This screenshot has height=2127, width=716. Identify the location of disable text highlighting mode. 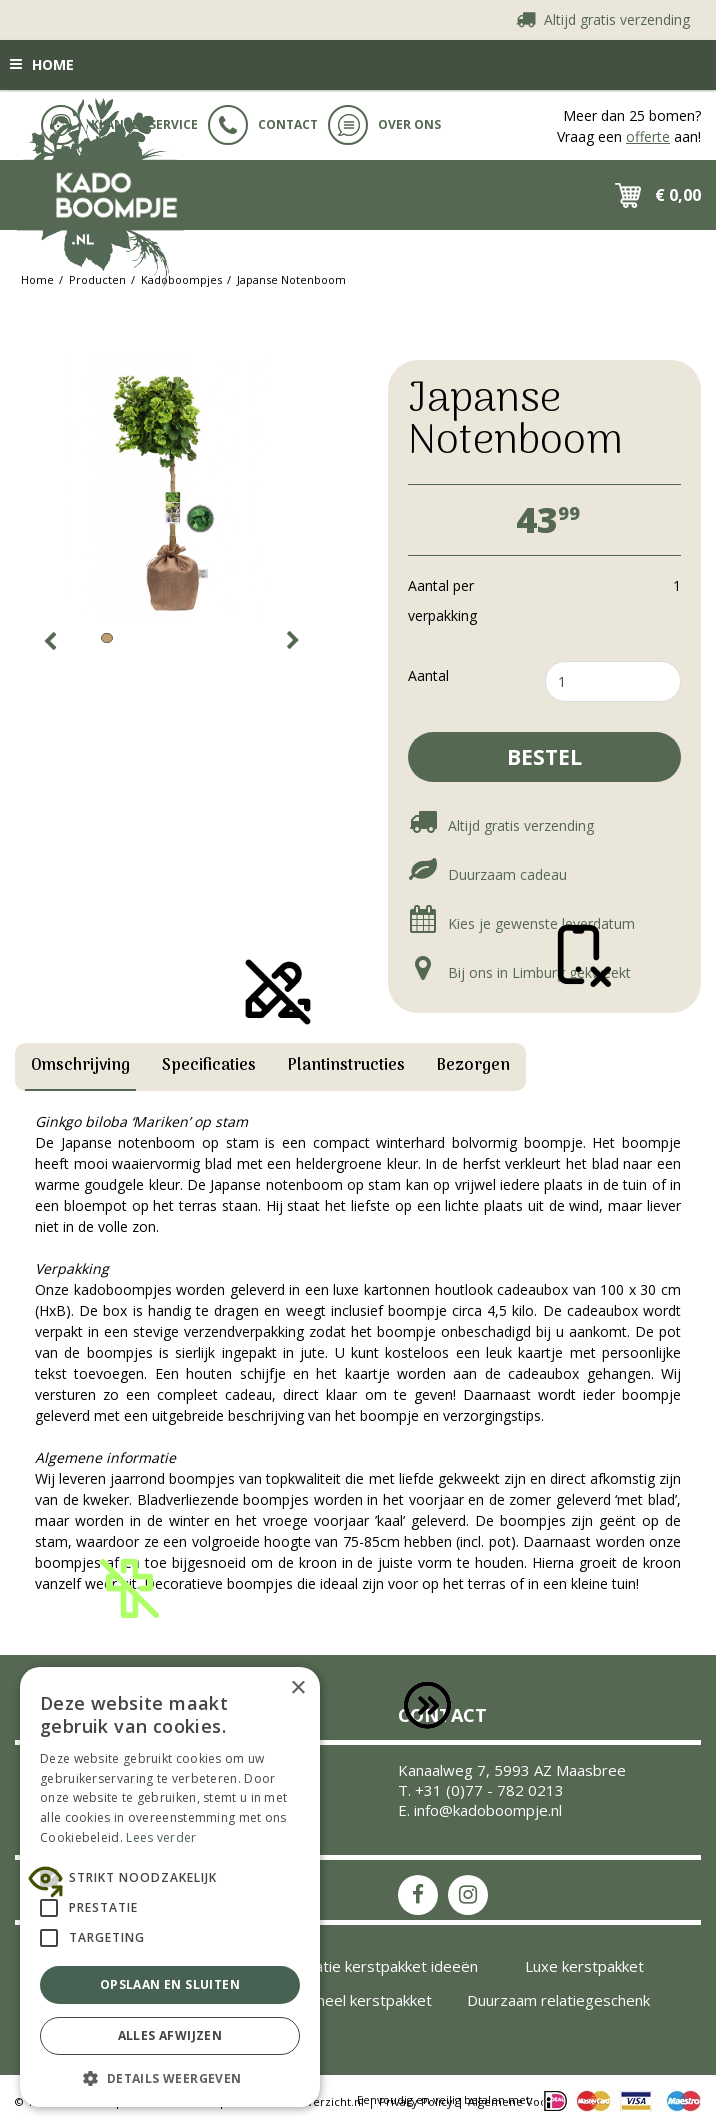
(278, 992).